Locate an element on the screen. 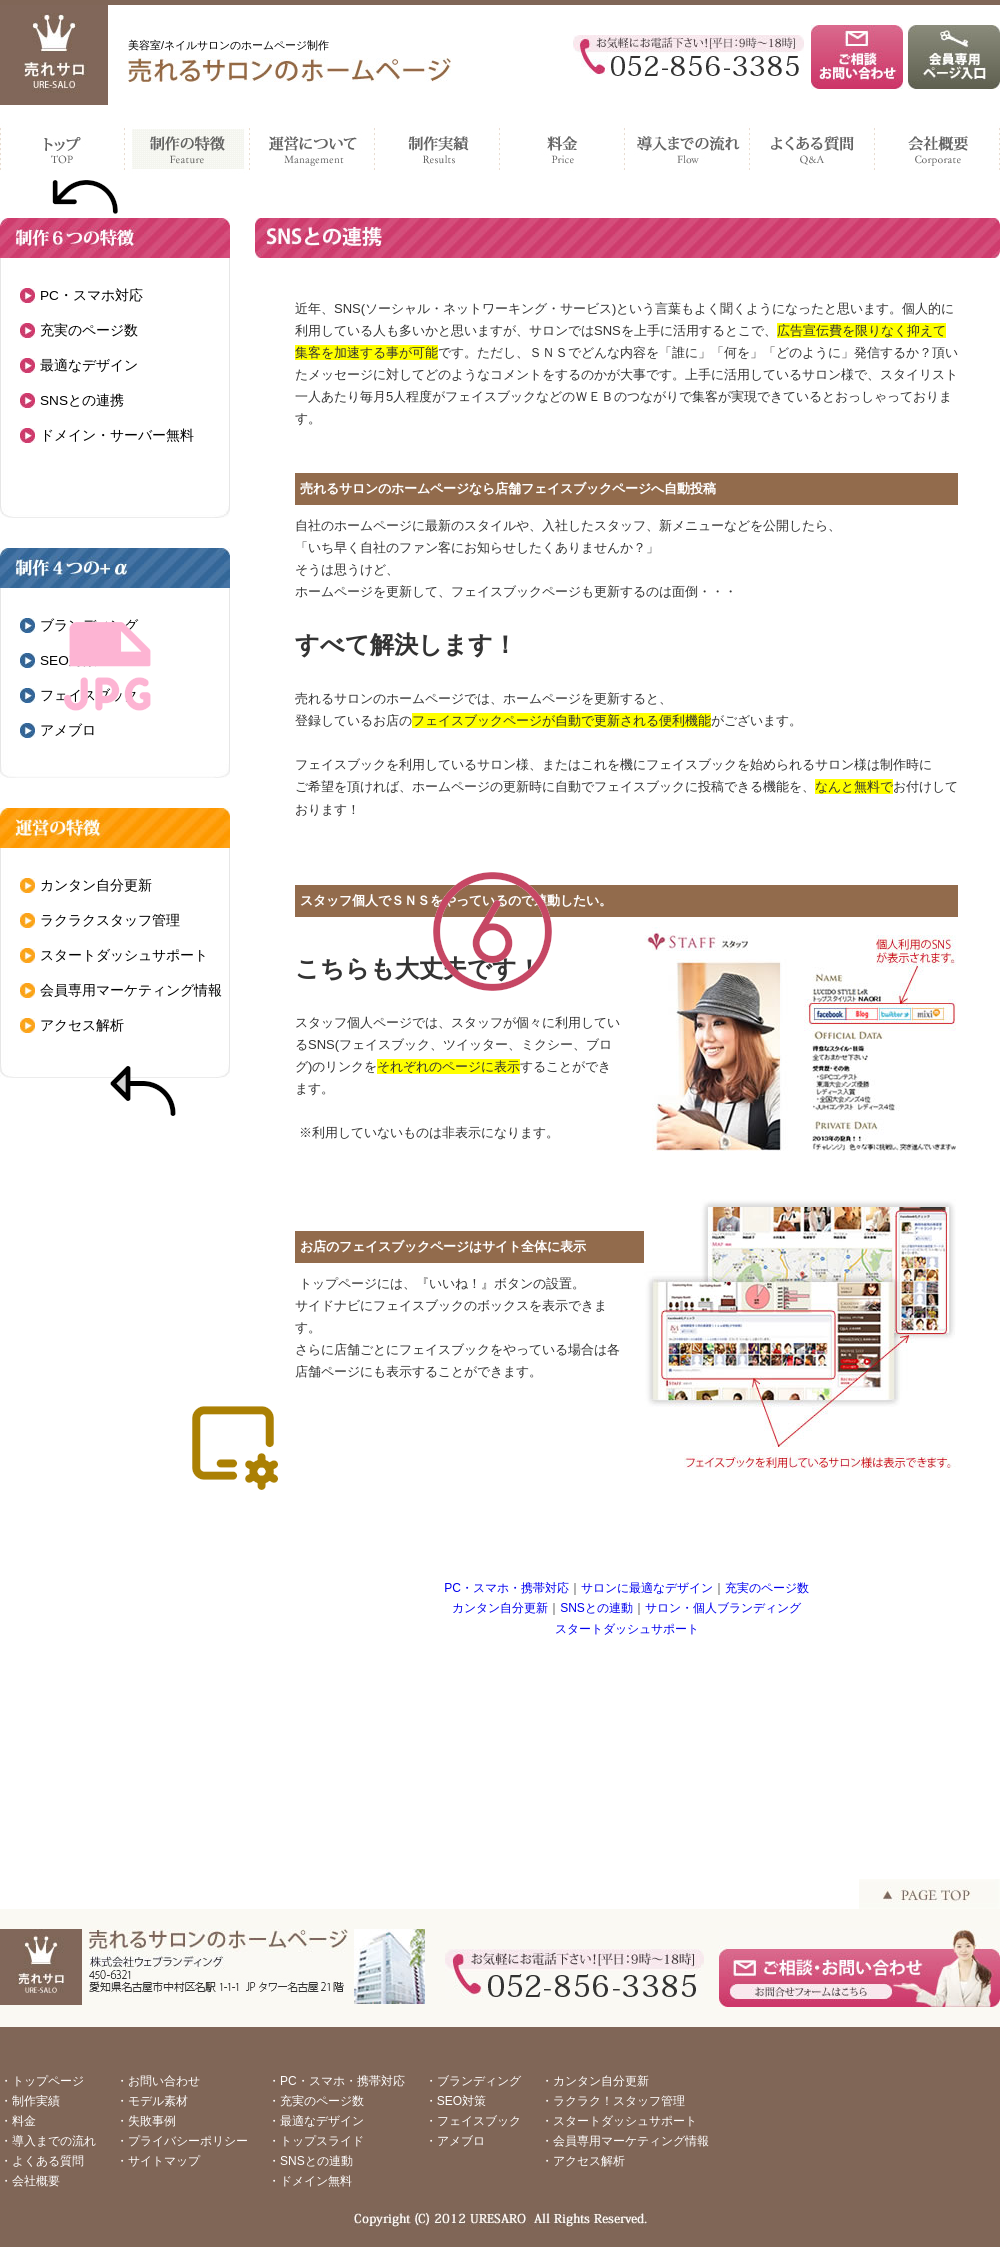 The width and height of the screenshot is (1000, 2247). indicates step six in a numbered sequence is located at coordinates (492, 931).